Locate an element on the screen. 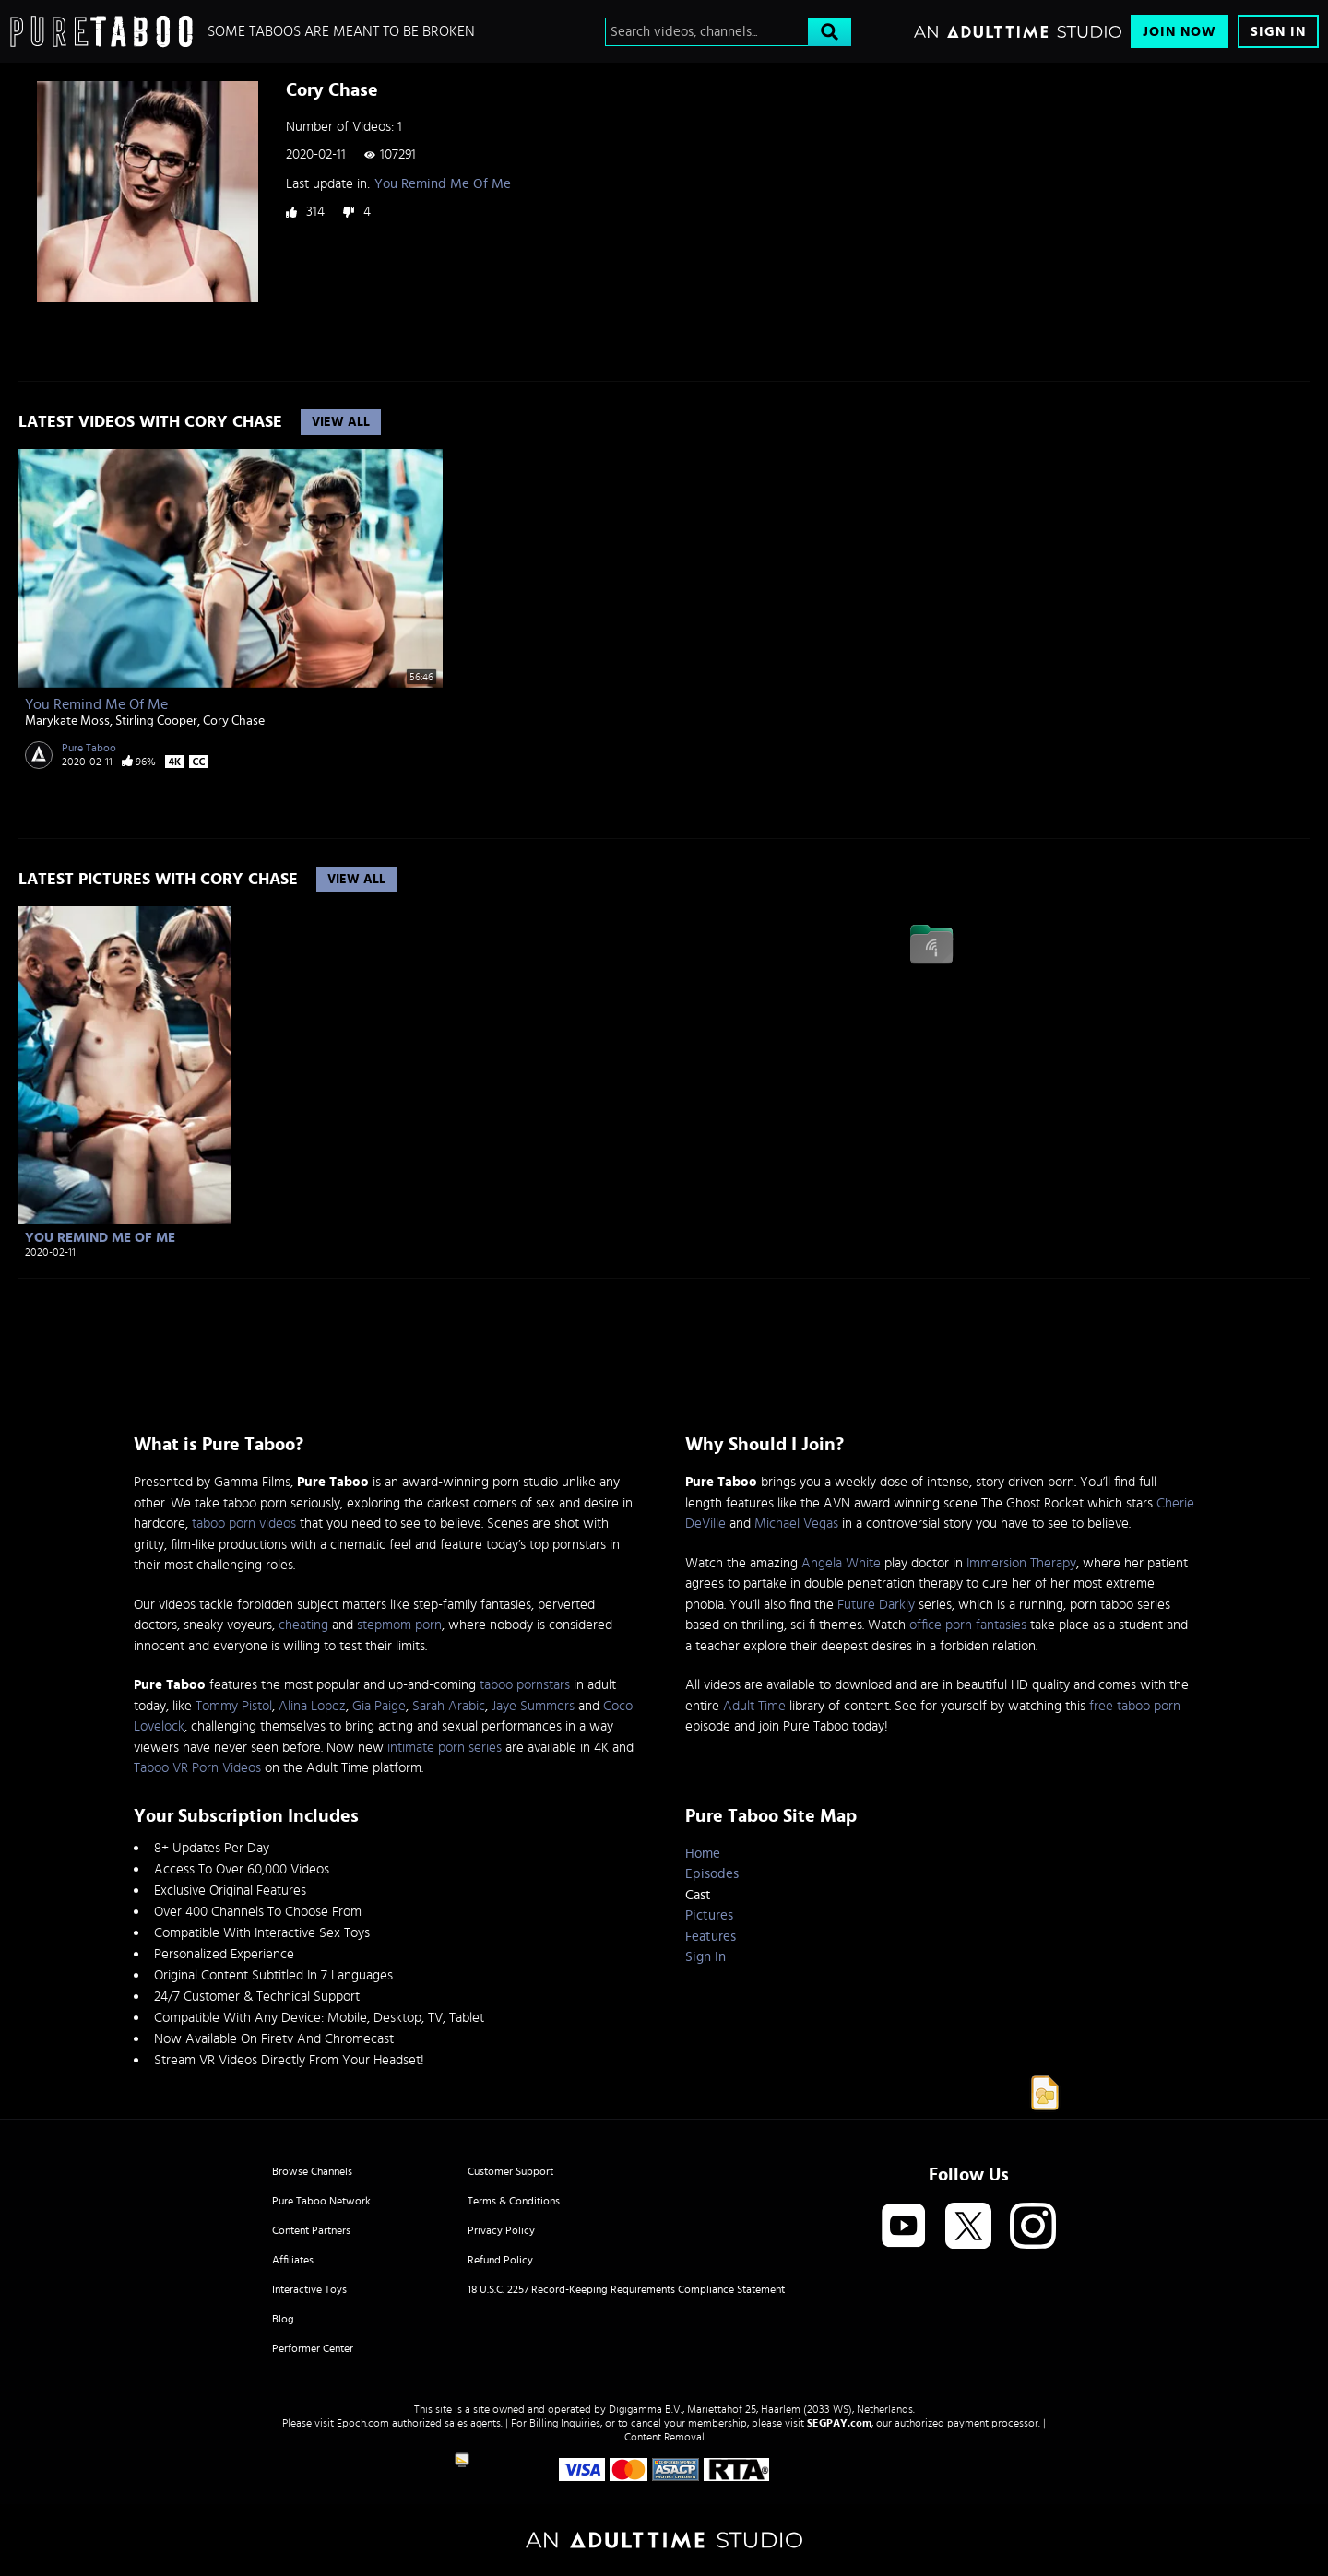 Image resolution: width=1328 pixels, height=2576 pixels. open insync cloud sync folder is located at coordinates (931, 944).